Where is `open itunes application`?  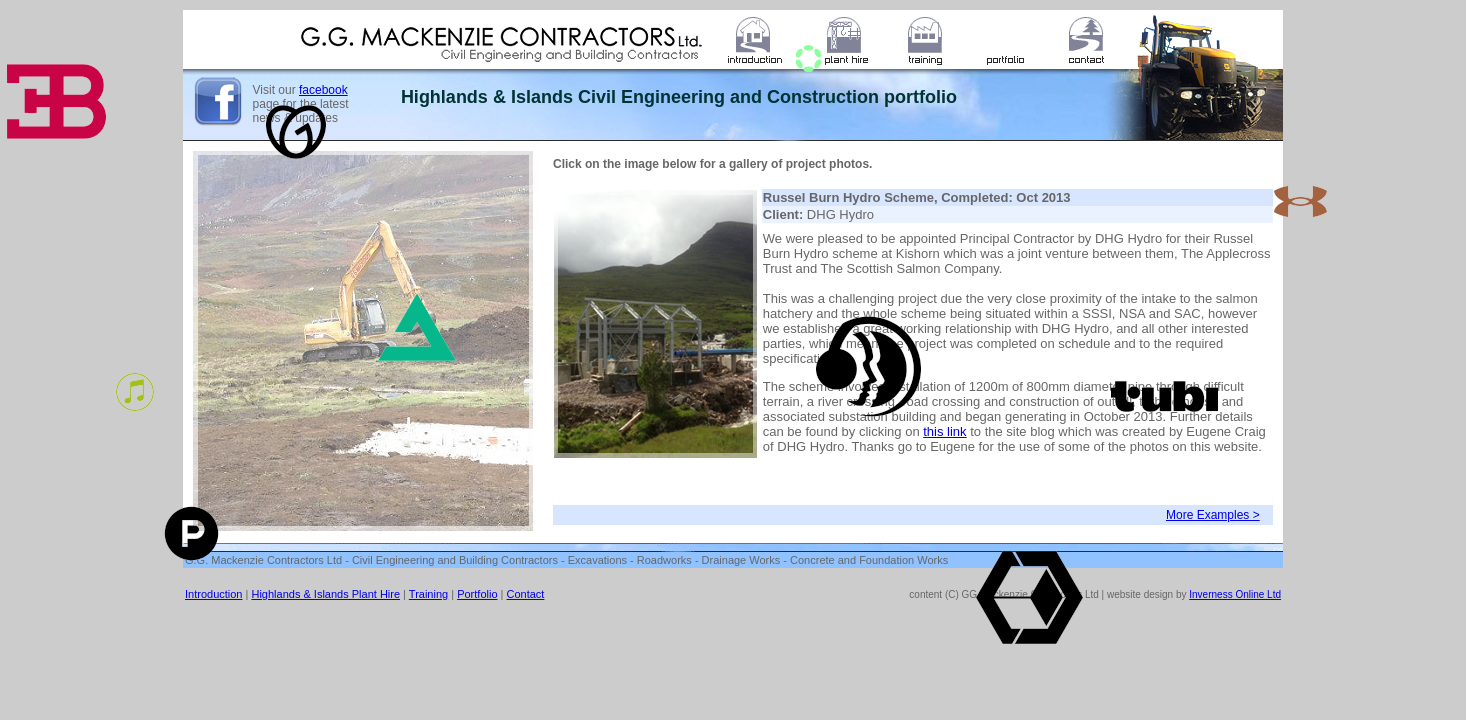 open itunes application is located at coordinates (135, 392).